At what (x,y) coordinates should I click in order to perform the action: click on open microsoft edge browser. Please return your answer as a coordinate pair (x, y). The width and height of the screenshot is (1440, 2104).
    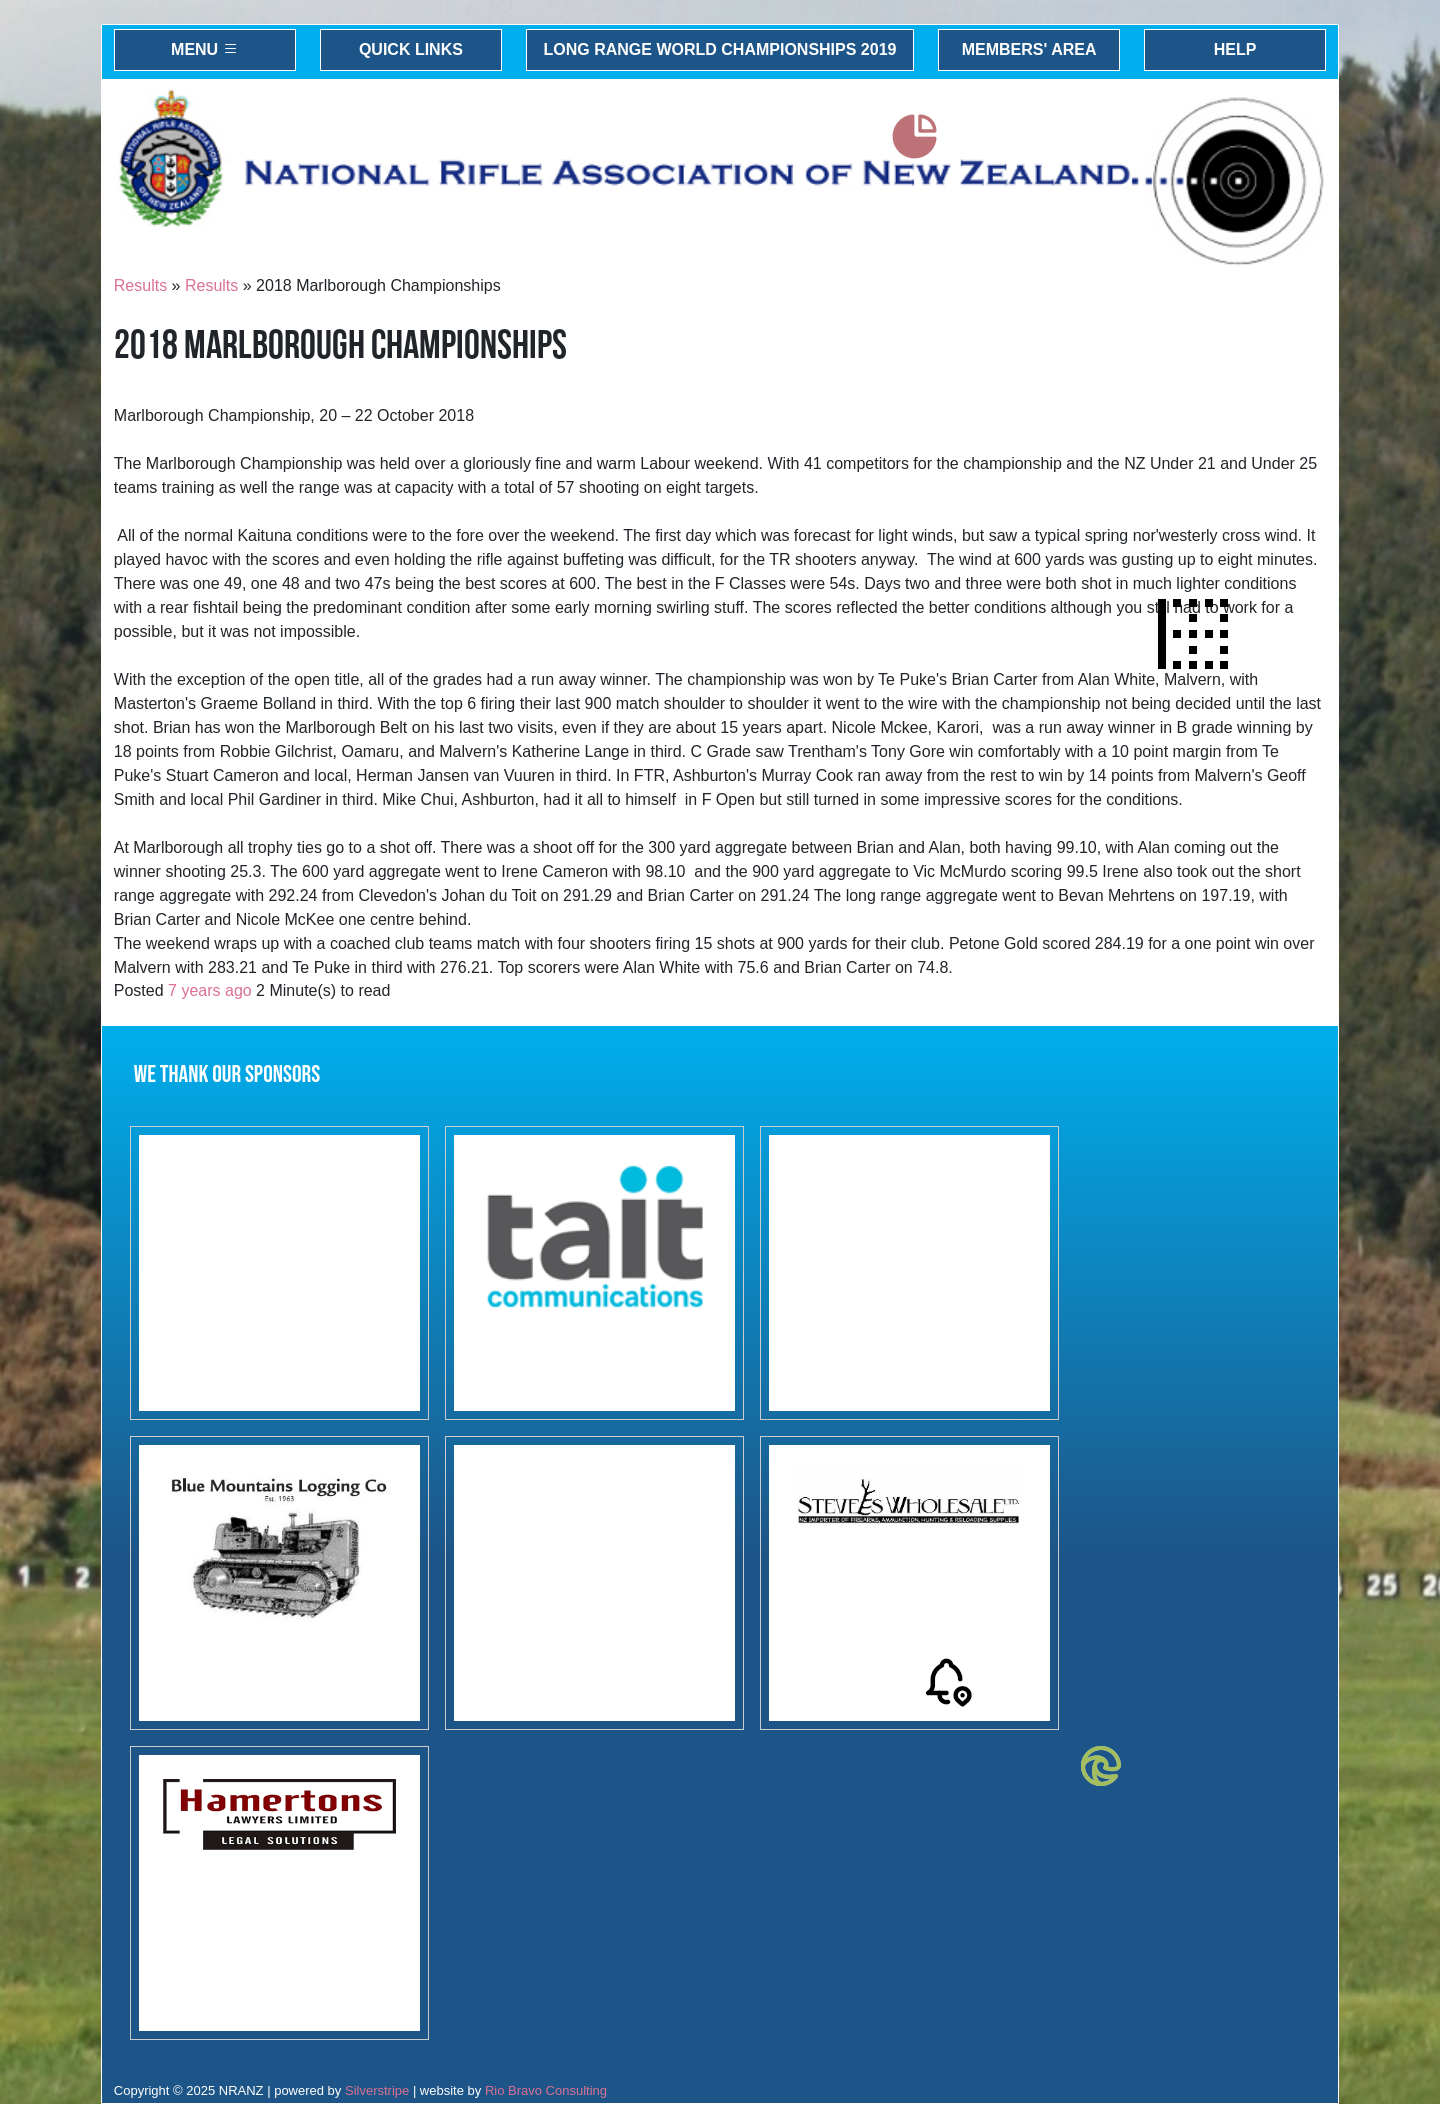
    Looking at the image, I should click on (1101, 1766).